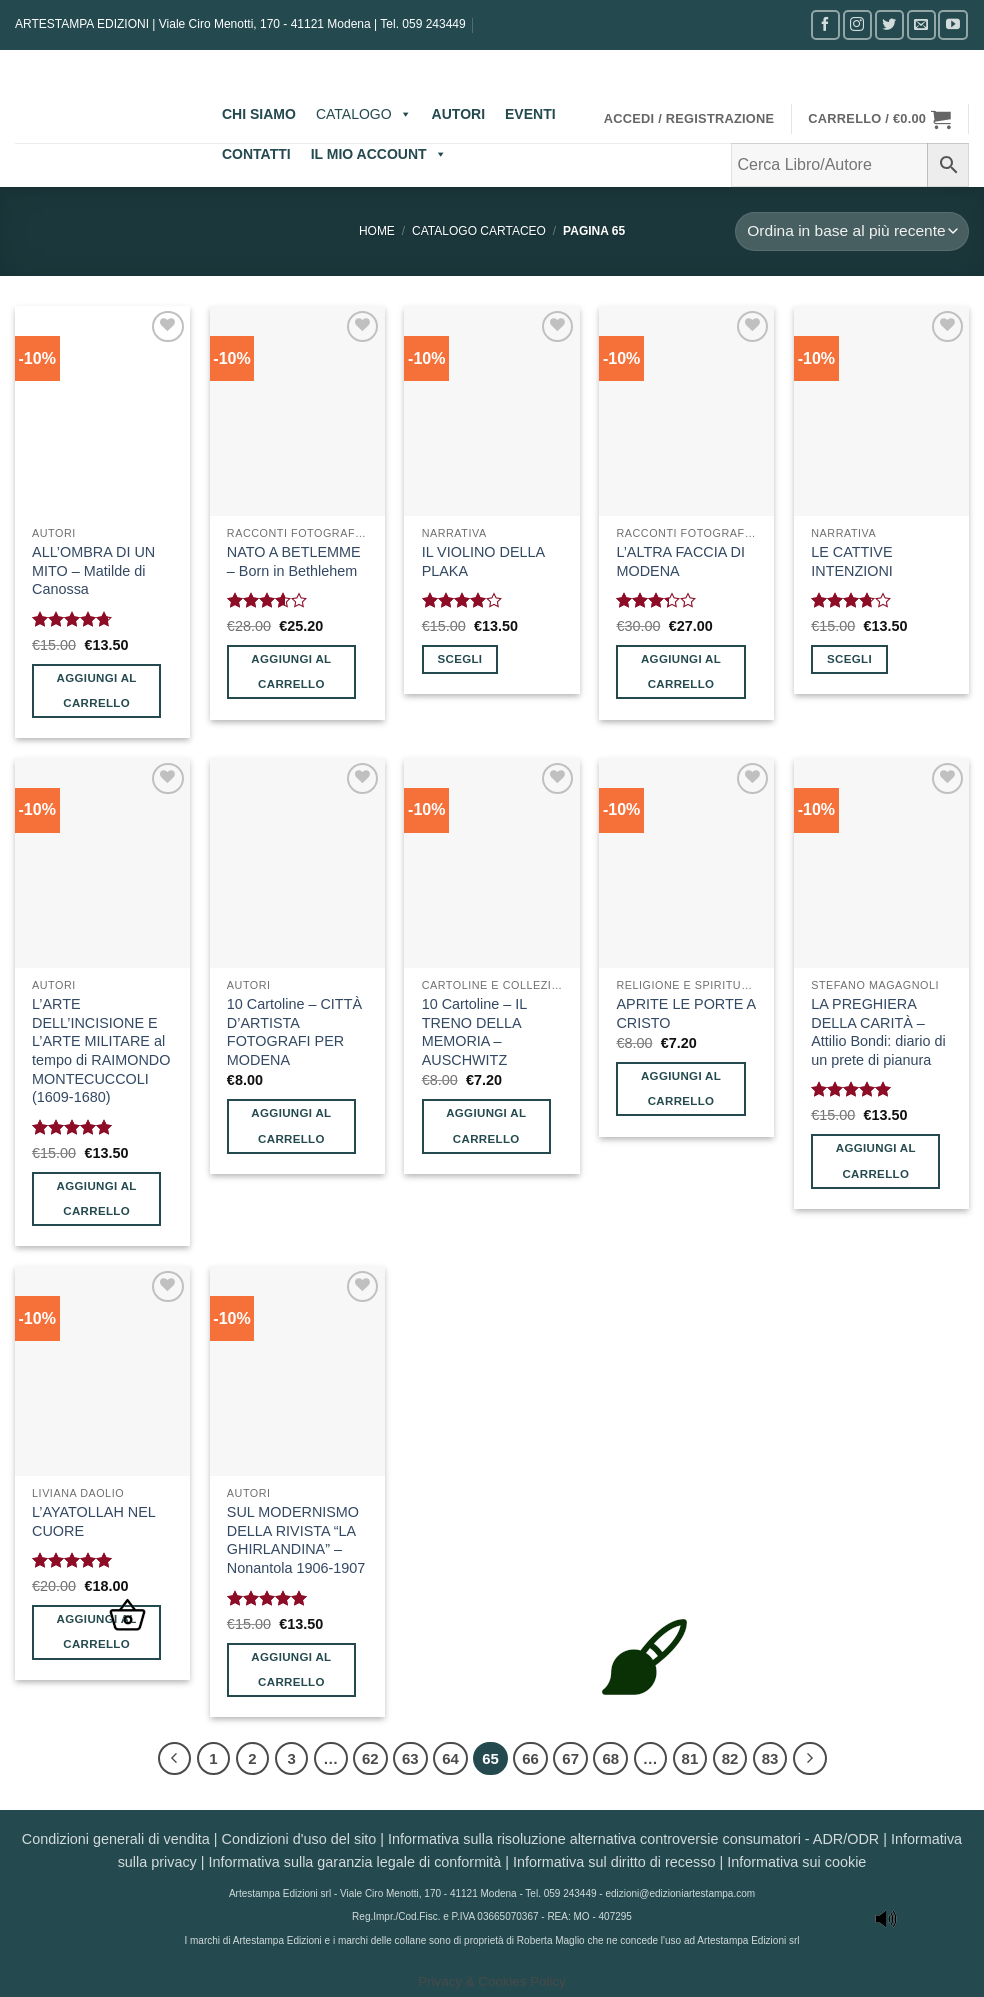  Describe the element at coordinates (127, 1615) in the screenshot. I see `view your shopping basket` at that location.